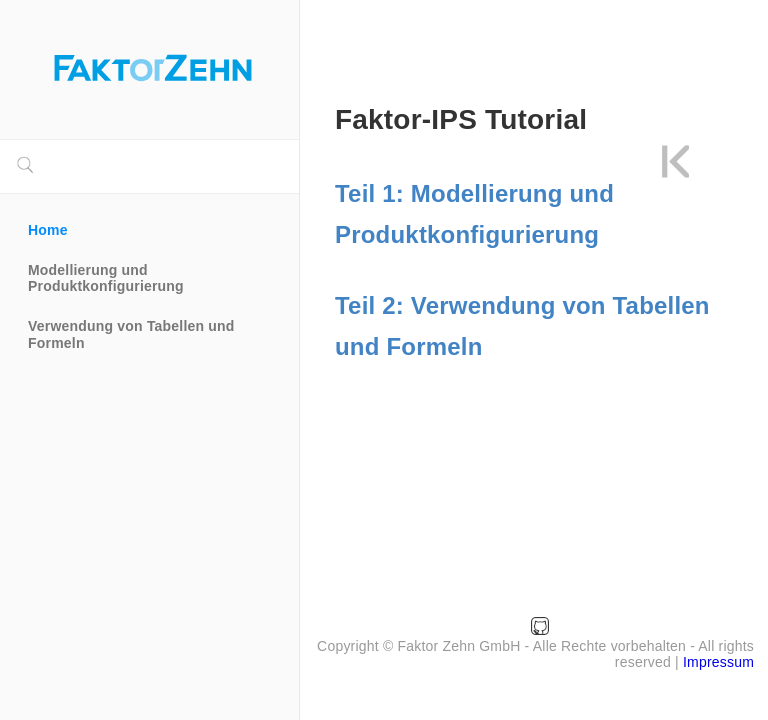  Describe the element at coordinates (675, 161) in the screenshot. I see `go to the first item in a list or sequence` at that location.